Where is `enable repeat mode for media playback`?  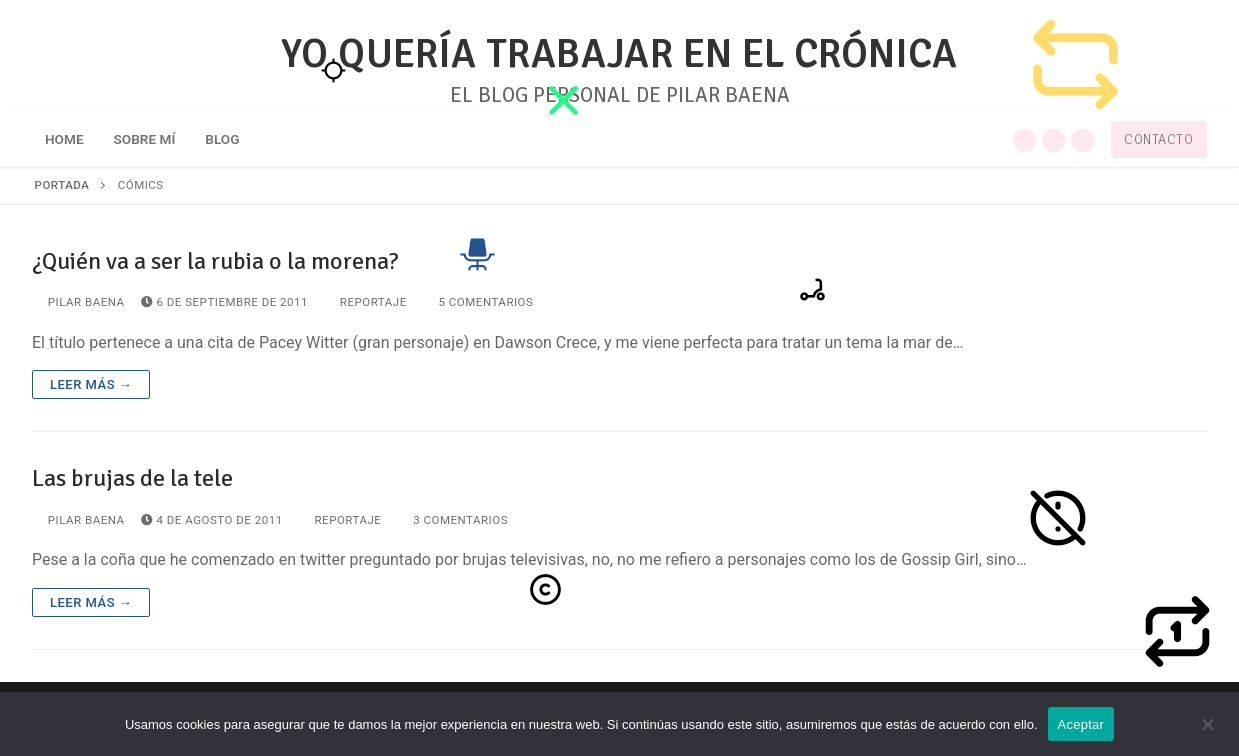
enable repeat mode for media playback is located at coordinates (1075, 64).